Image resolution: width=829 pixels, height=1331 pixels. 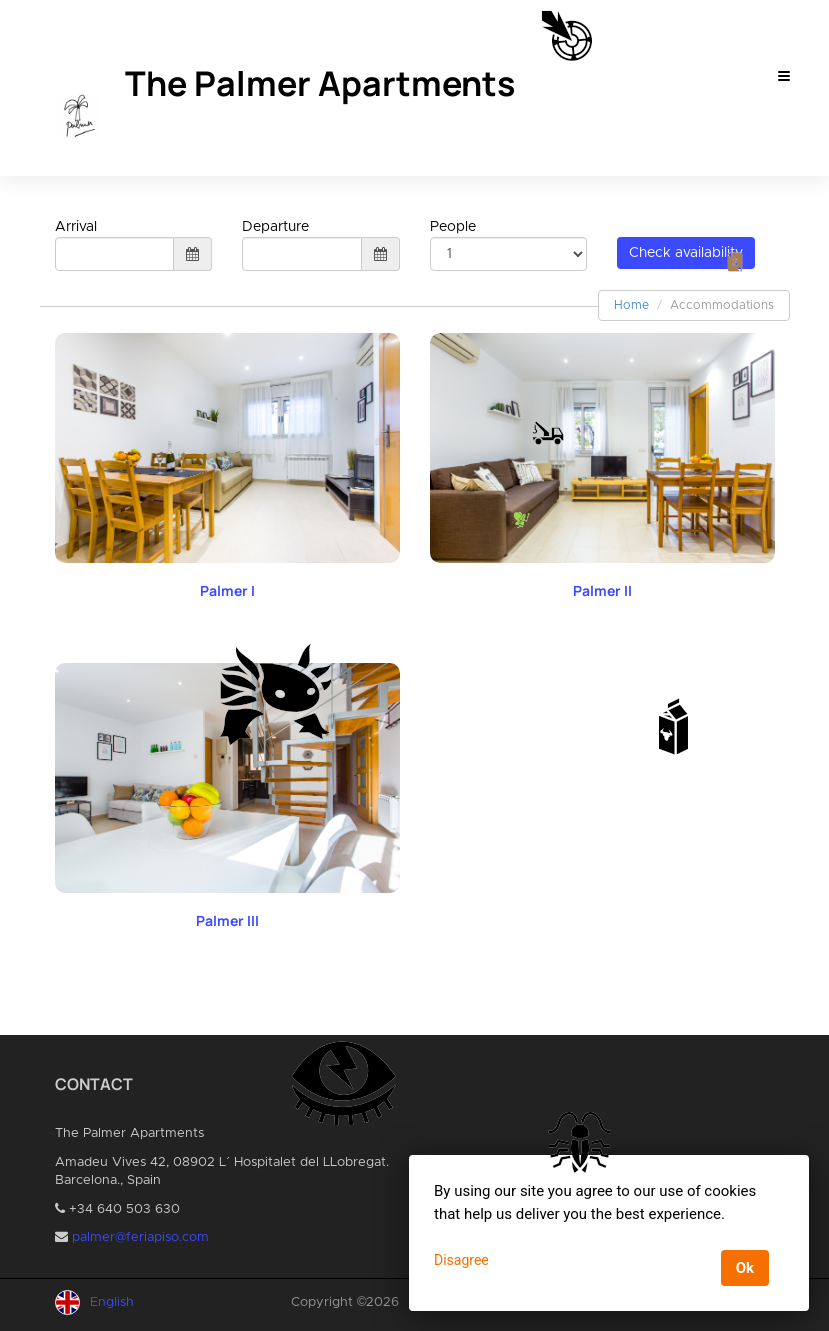 What do you see at coordinates (275, 689) in the screenshot?
I see `axolotl character or mascot icon` at bounding box center [275, 689].